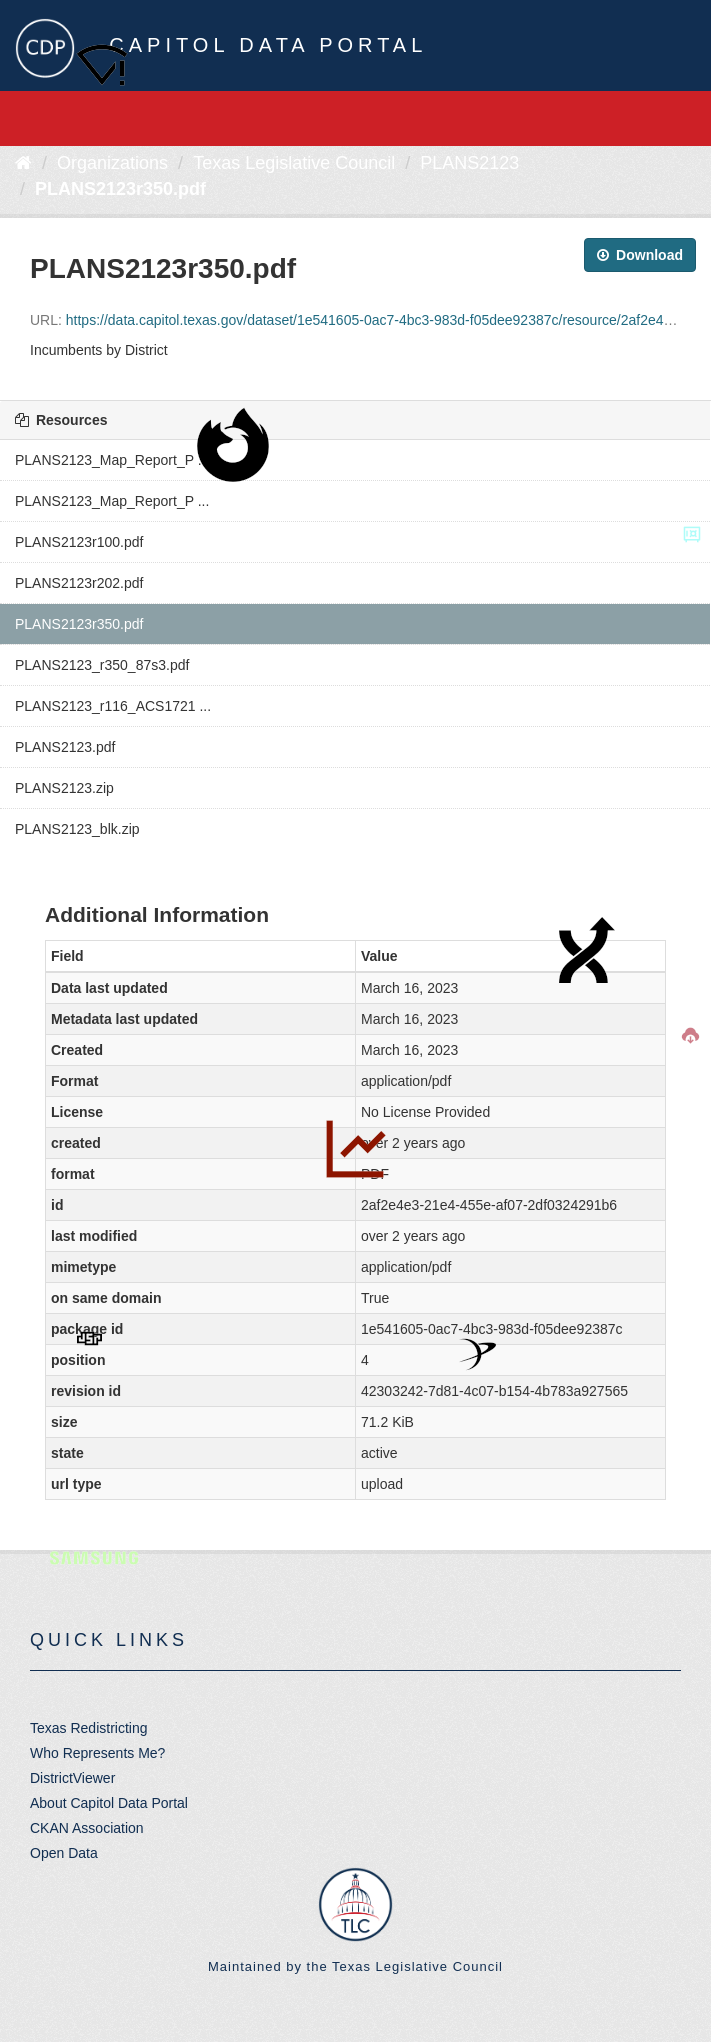  I want to click on open Firefox browser, so click(233, 446).